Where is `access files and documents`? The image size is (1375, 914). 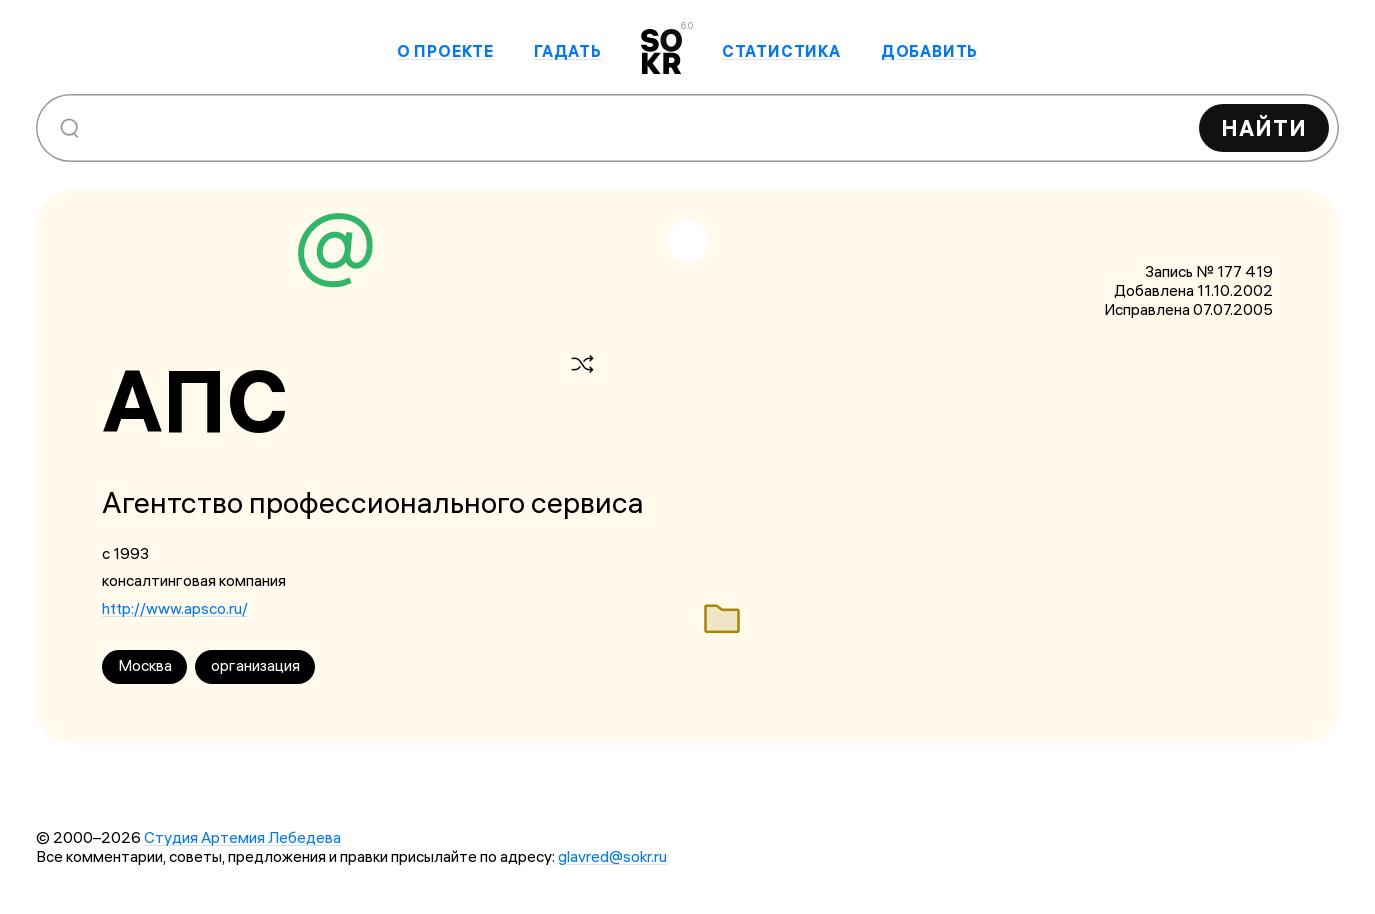 access files and documents is located at coordinates (722, 618).